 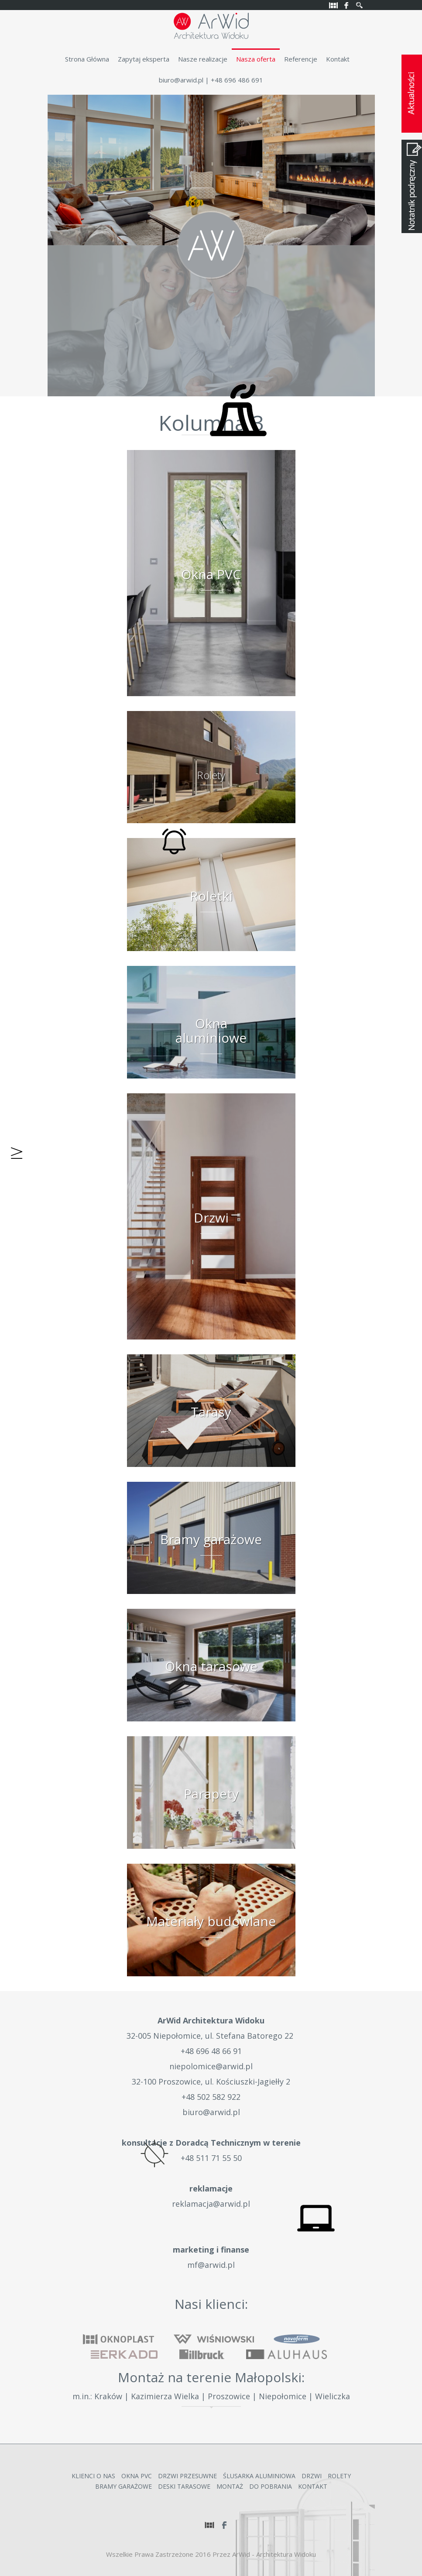 I want to click on location services disabled, so click(x=154, y=2154).